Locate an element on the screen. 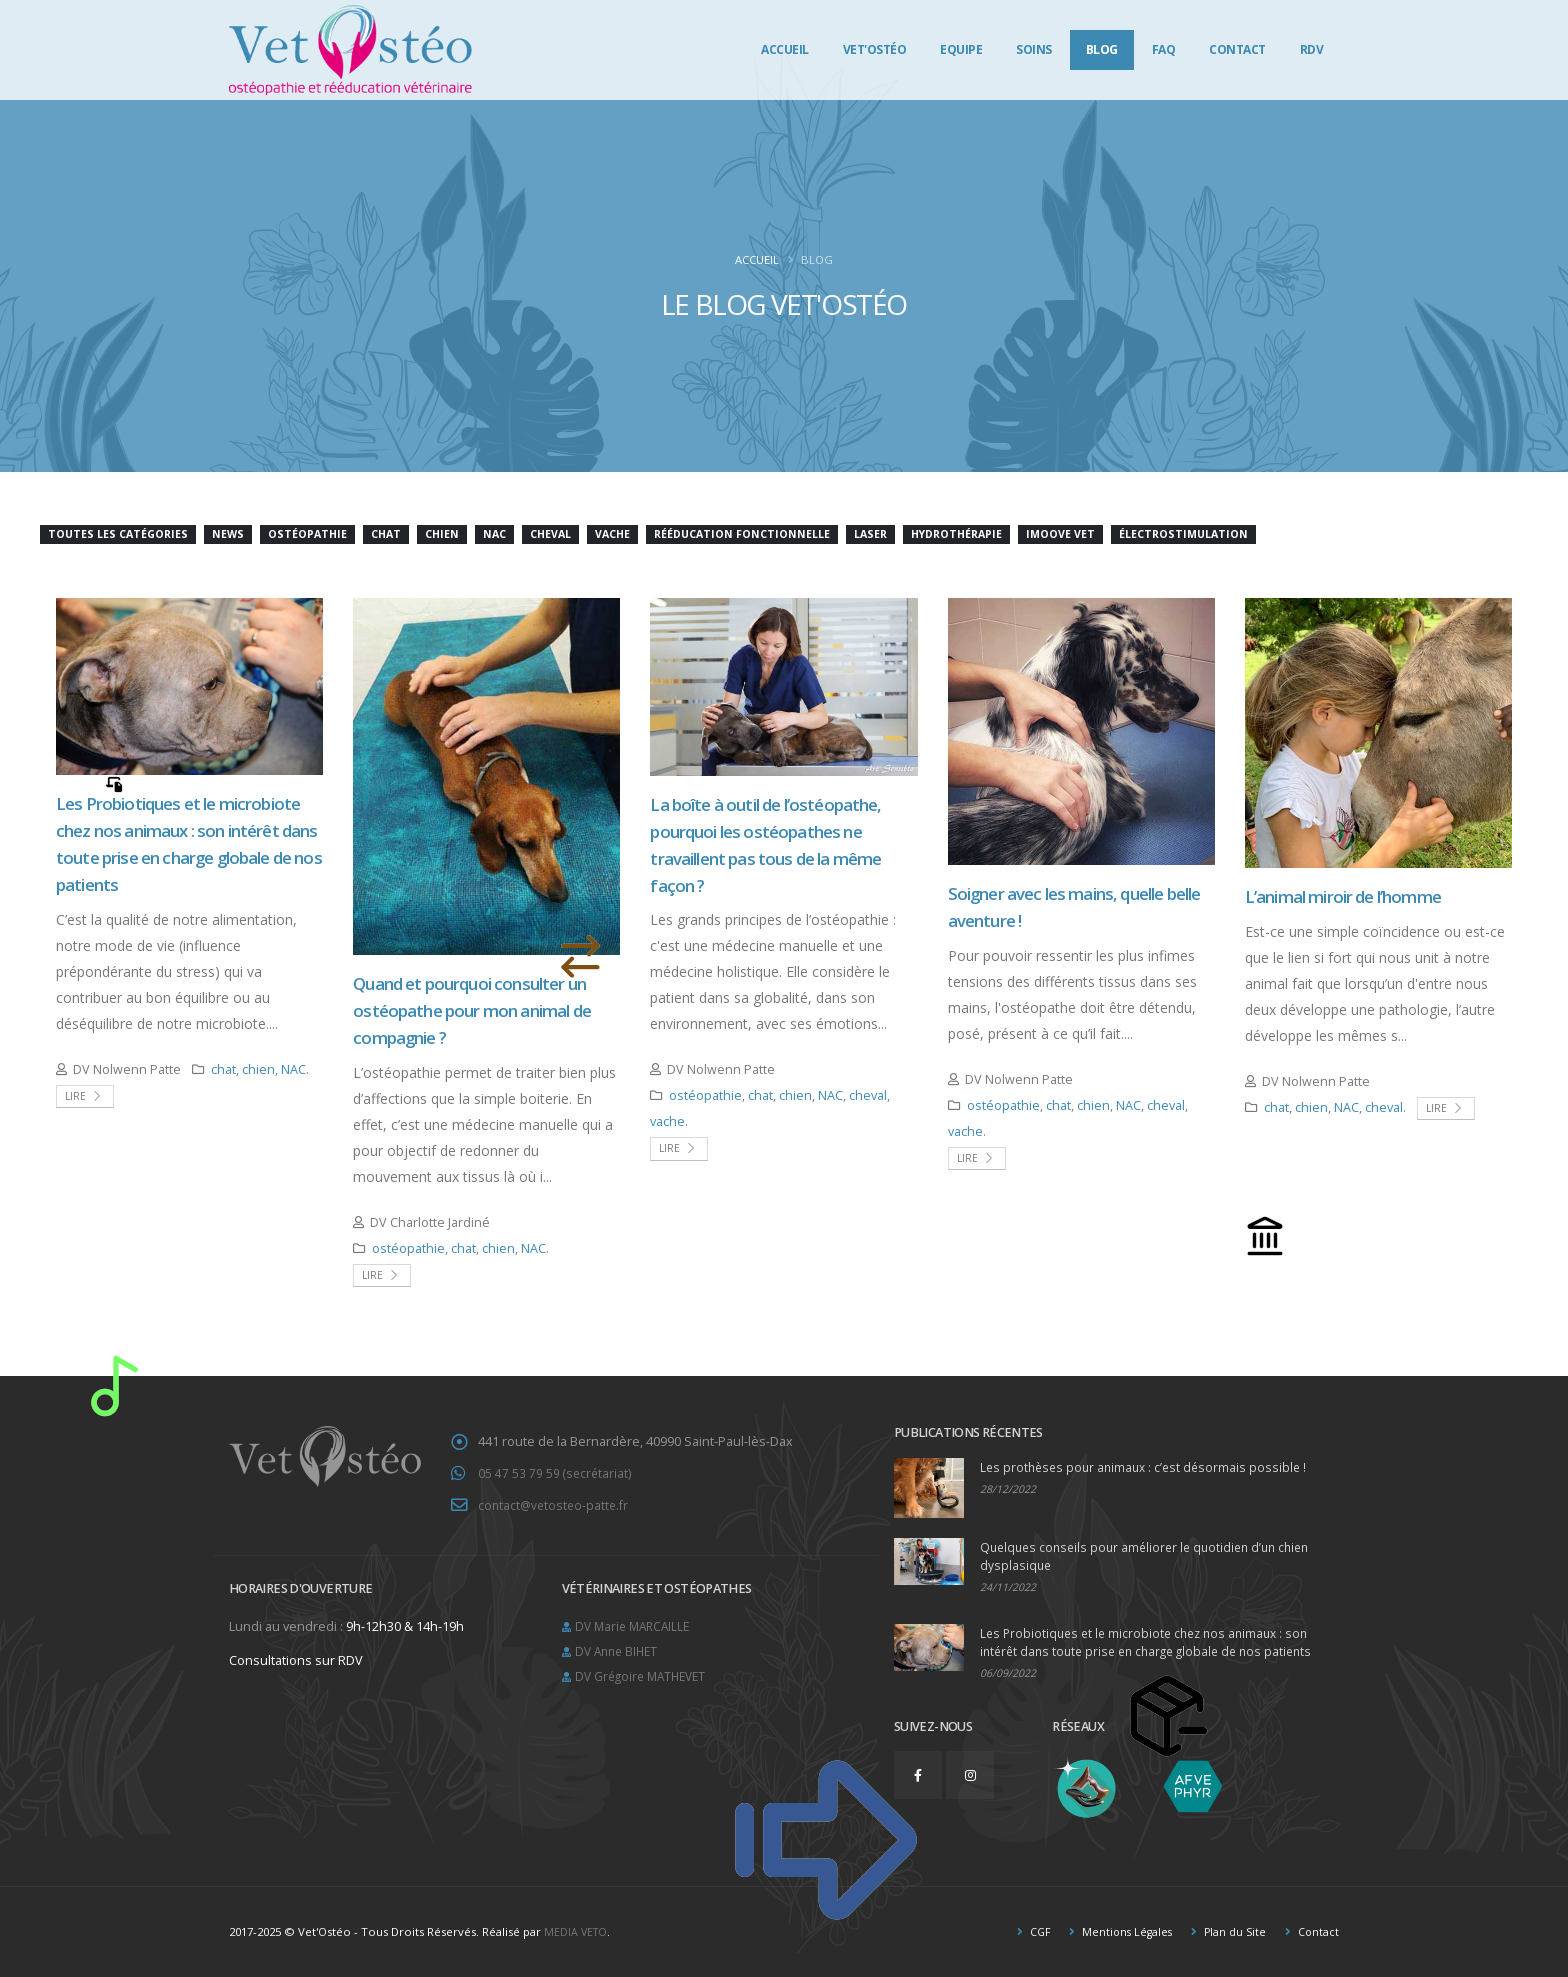 The height and width of the screenshot is (1977, 1568). go to next step or page is located at coordinates (828, 1840).